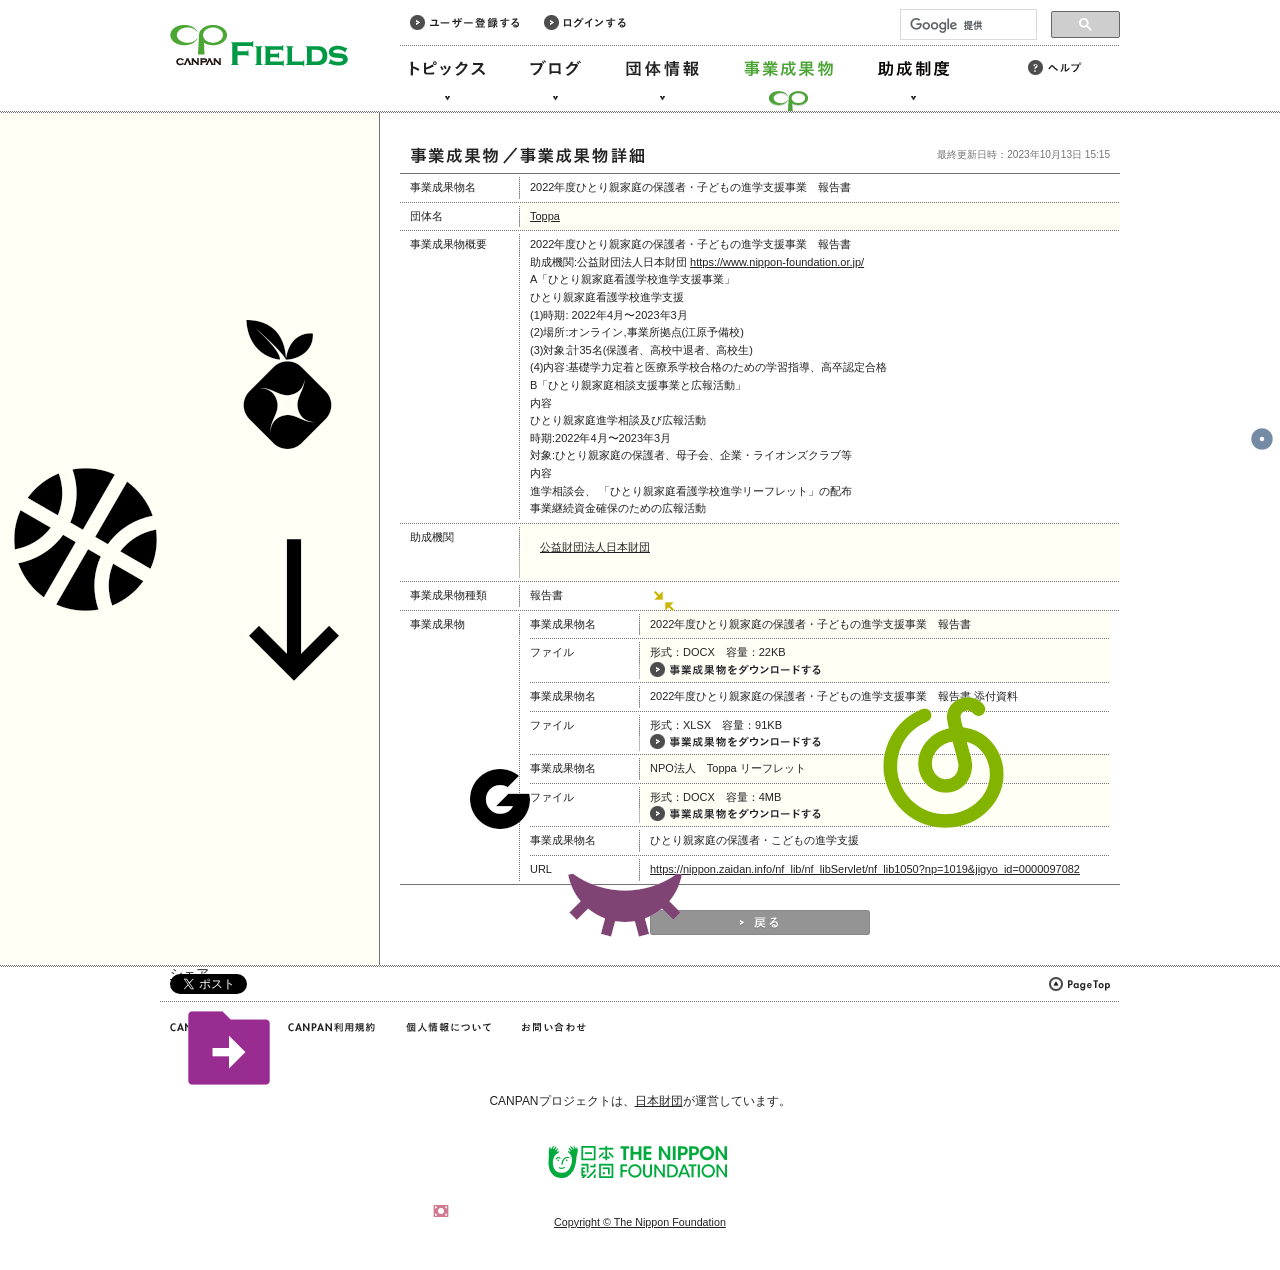 The height and width of the screenshot is (1270, 1280). I want to click on collapse or minimize an expanded view, so click(664, 601).